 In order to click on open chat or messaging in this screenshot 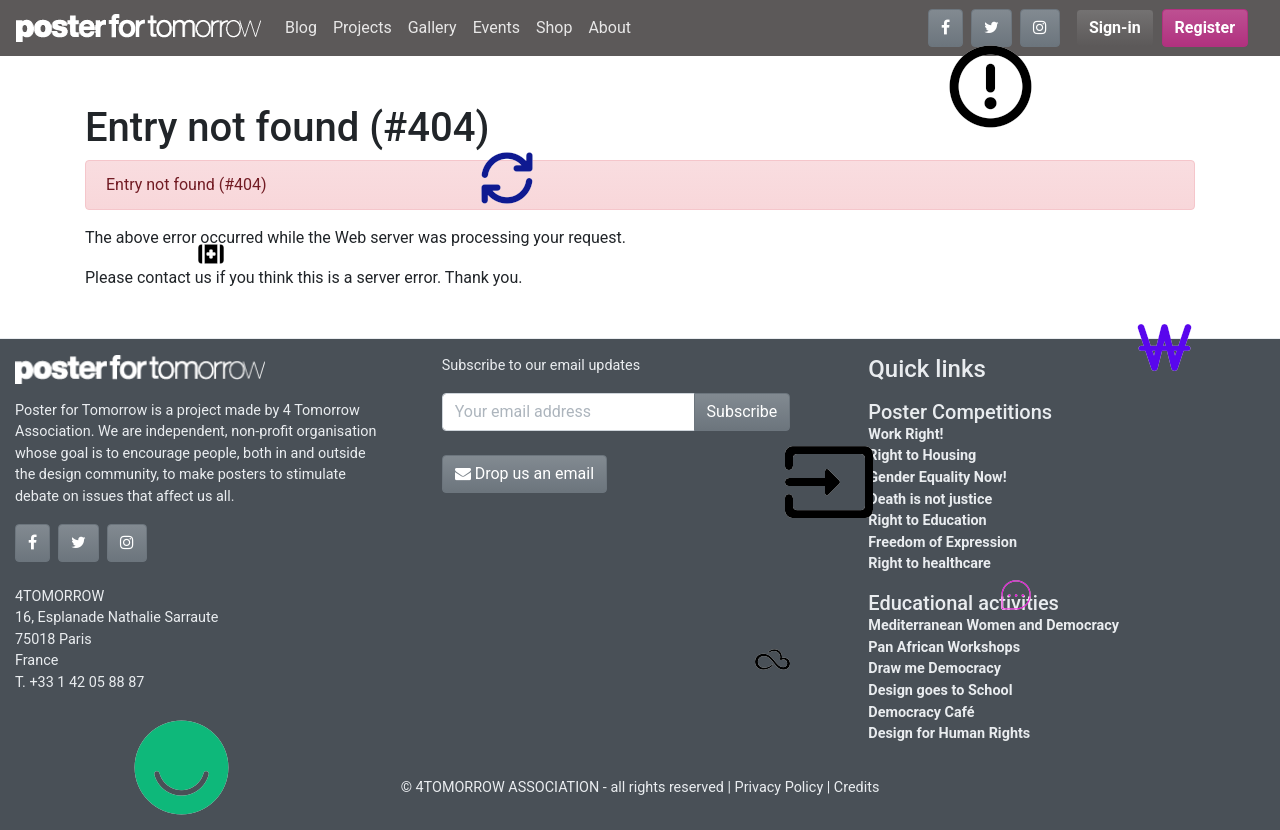, I will do `click(1015, 595)`.